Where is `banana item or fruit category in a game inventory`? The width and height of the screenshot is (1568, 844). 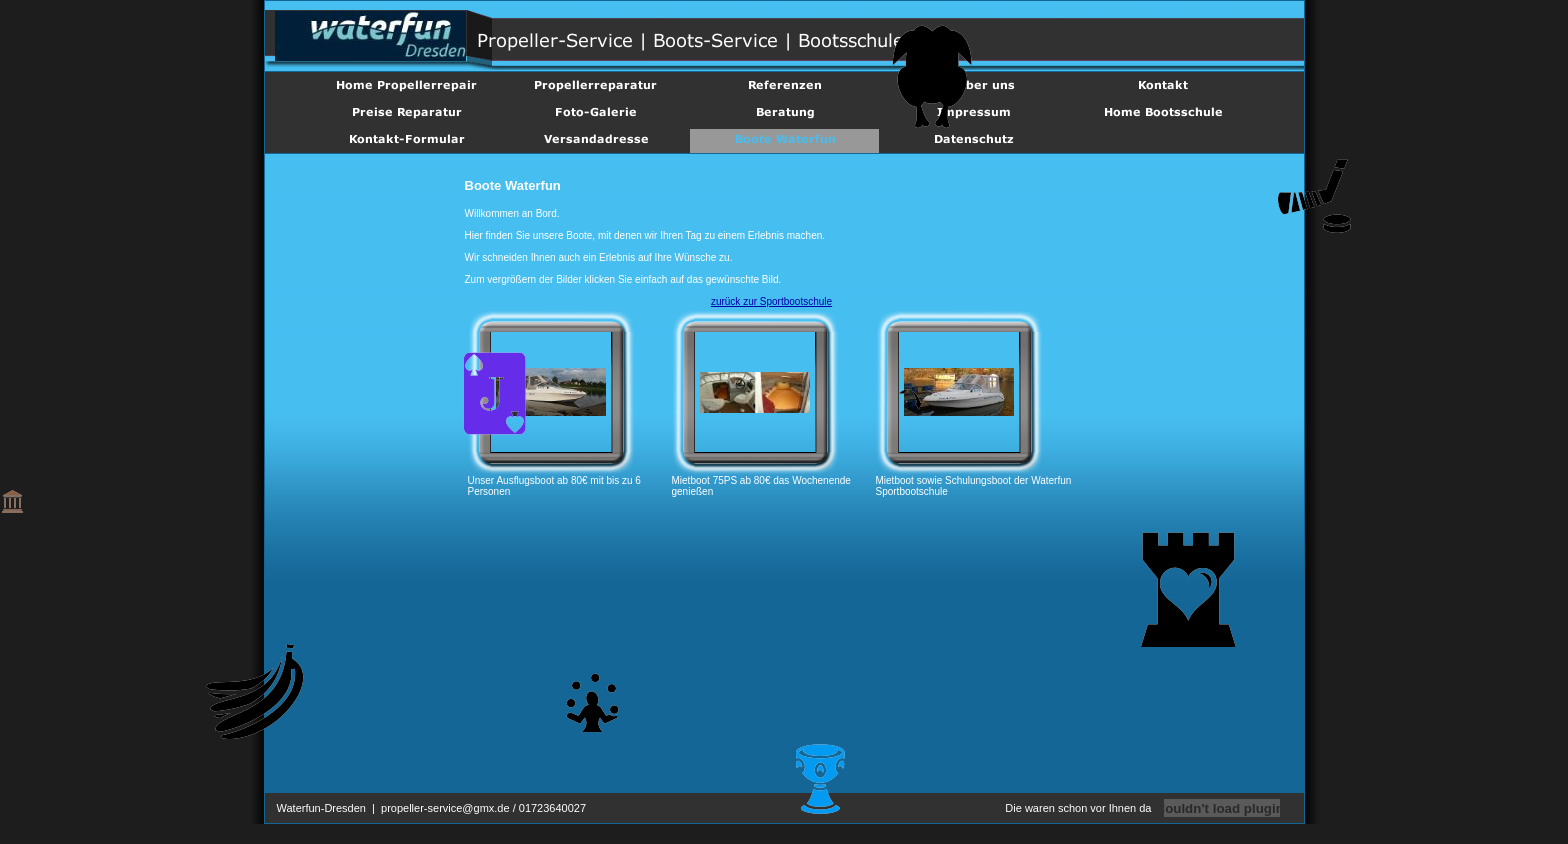 banana item or fruit category in a game inventory is located at coordinates (254, 691).